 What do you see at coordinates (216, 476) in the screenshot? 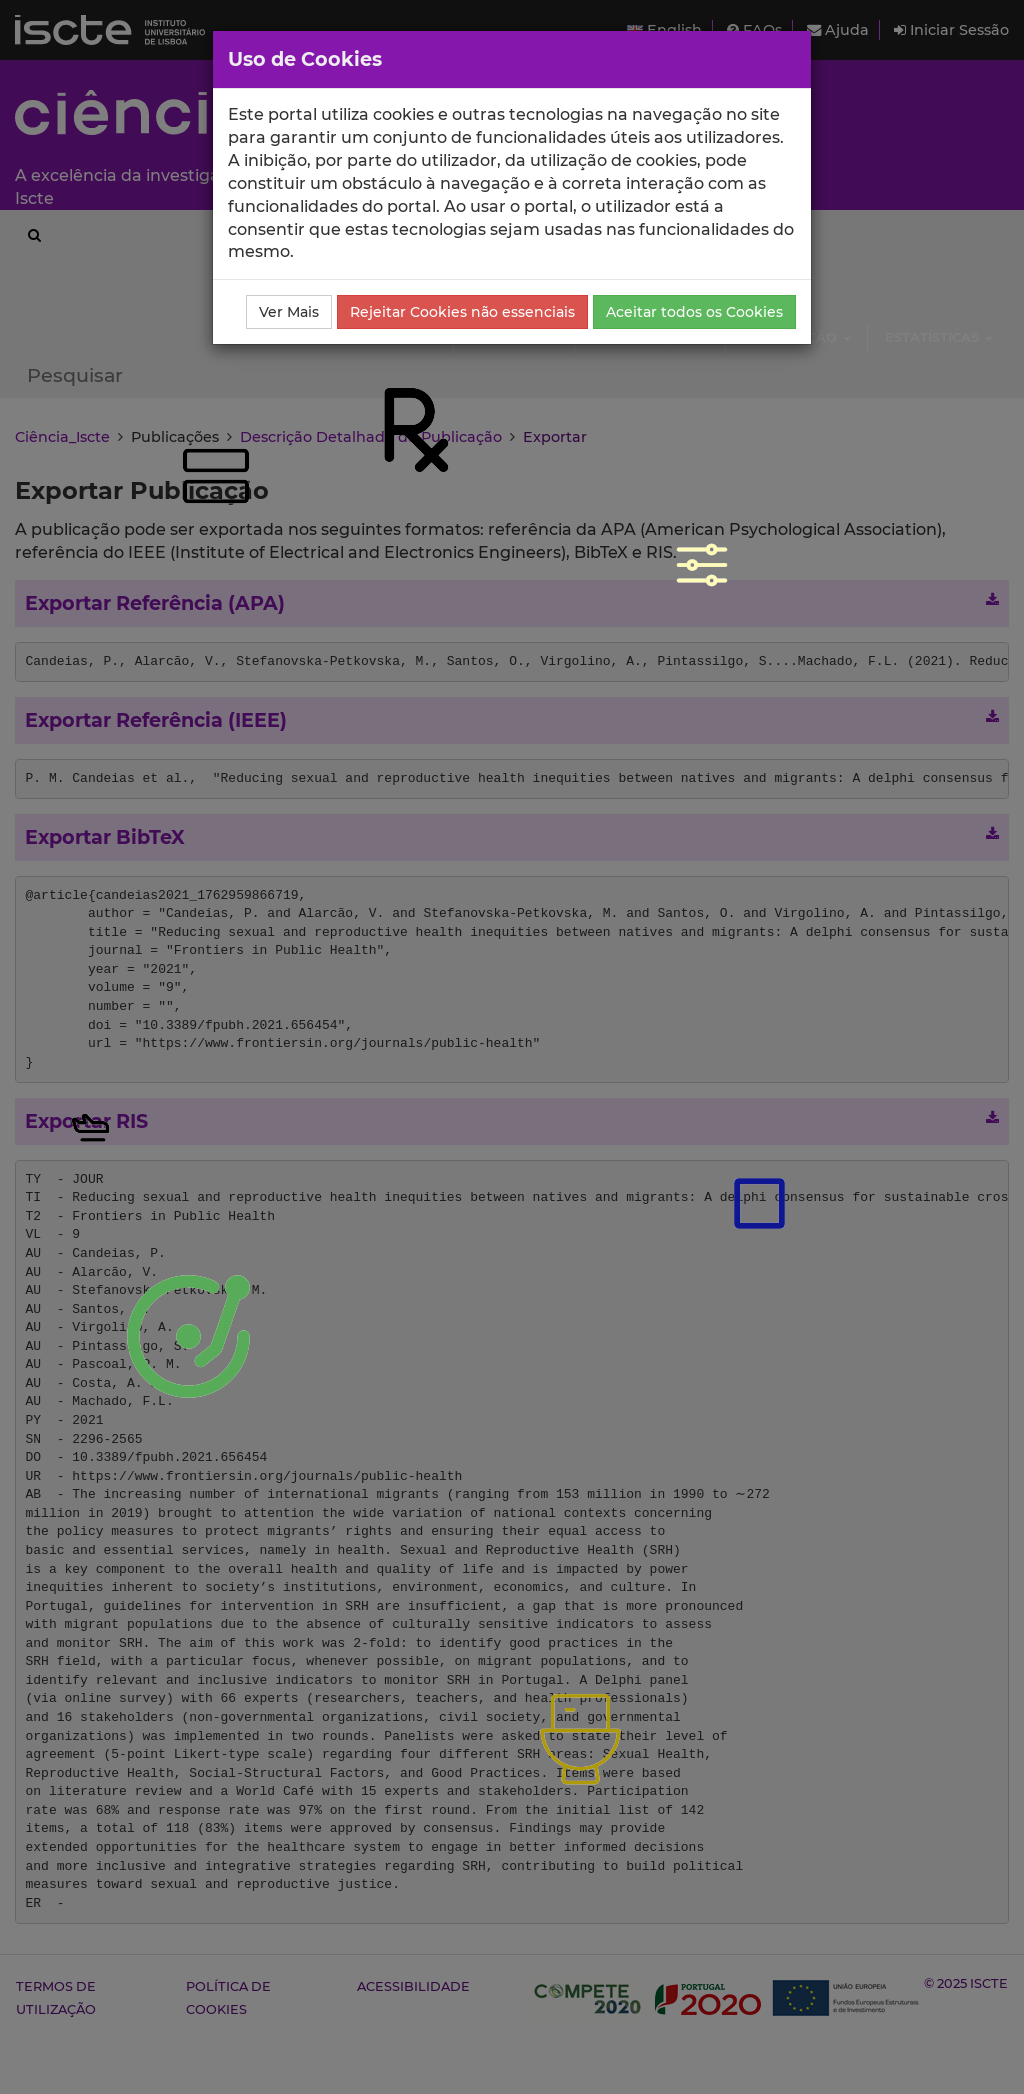
I see `switch to row view layout` at bounding box center [216, 476].